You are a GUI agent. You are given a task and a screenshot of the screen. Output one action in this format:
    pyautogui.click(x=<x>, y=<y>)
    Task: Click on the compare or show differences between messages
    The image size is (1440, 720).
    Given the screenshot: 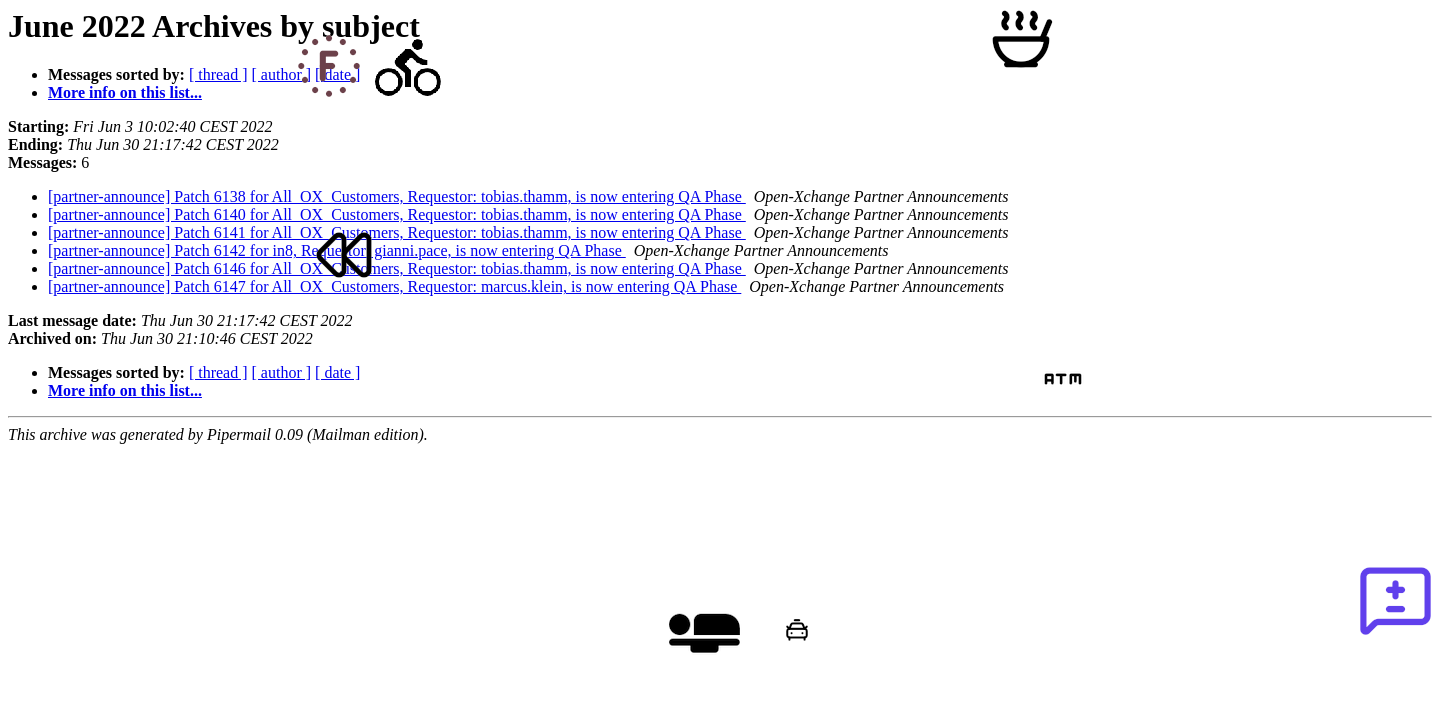 What is the action you would take?
    pyautogui.click(x=1395, y=599)
    